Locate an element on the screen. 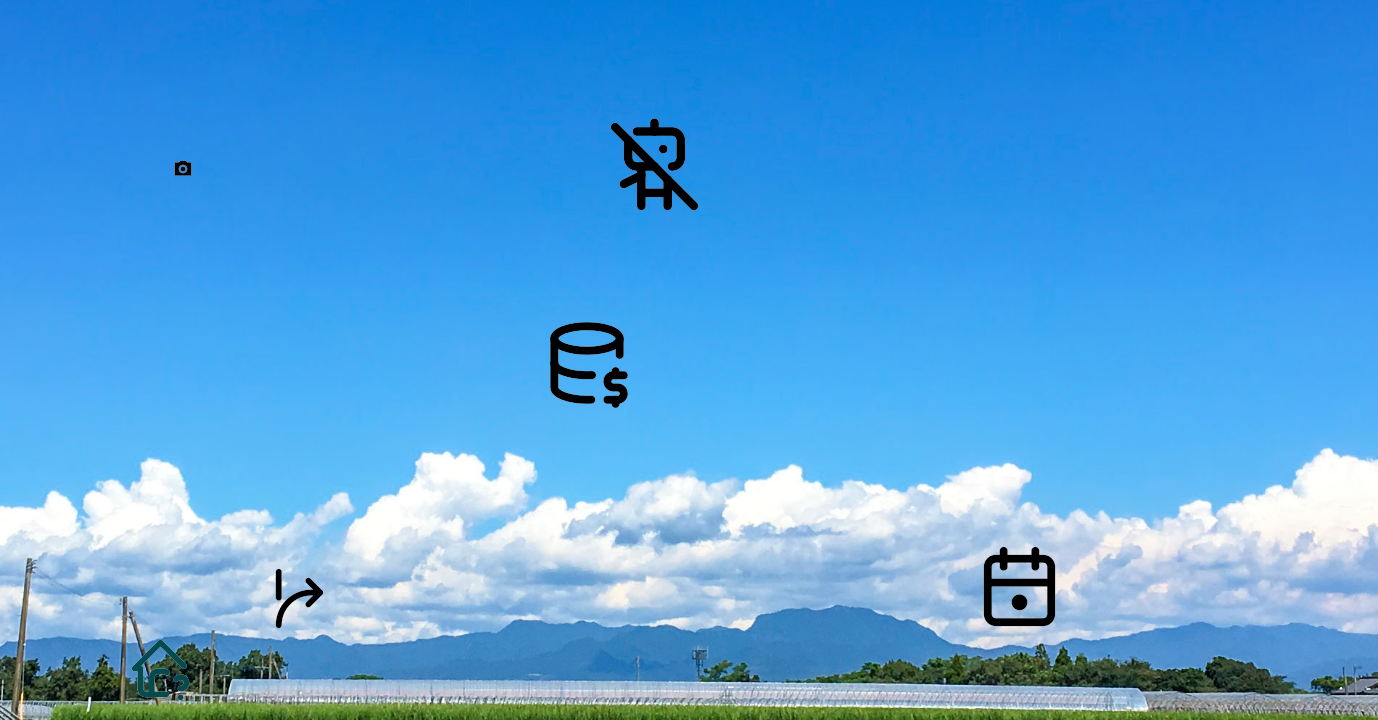 The height and width of the screenshot is (720, 1378). get help or FAQ about home settings is located at coordinates (160, 668).